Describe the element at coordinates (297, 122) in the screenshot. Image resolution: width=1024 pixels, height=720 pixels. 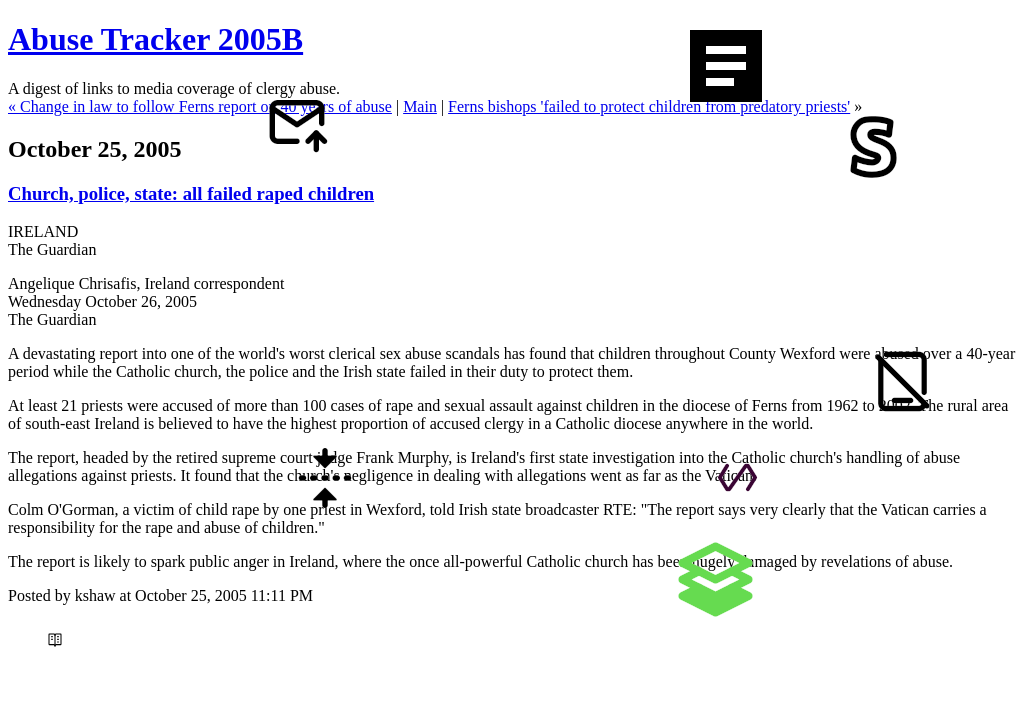
I see `upload or send an email` at that location.